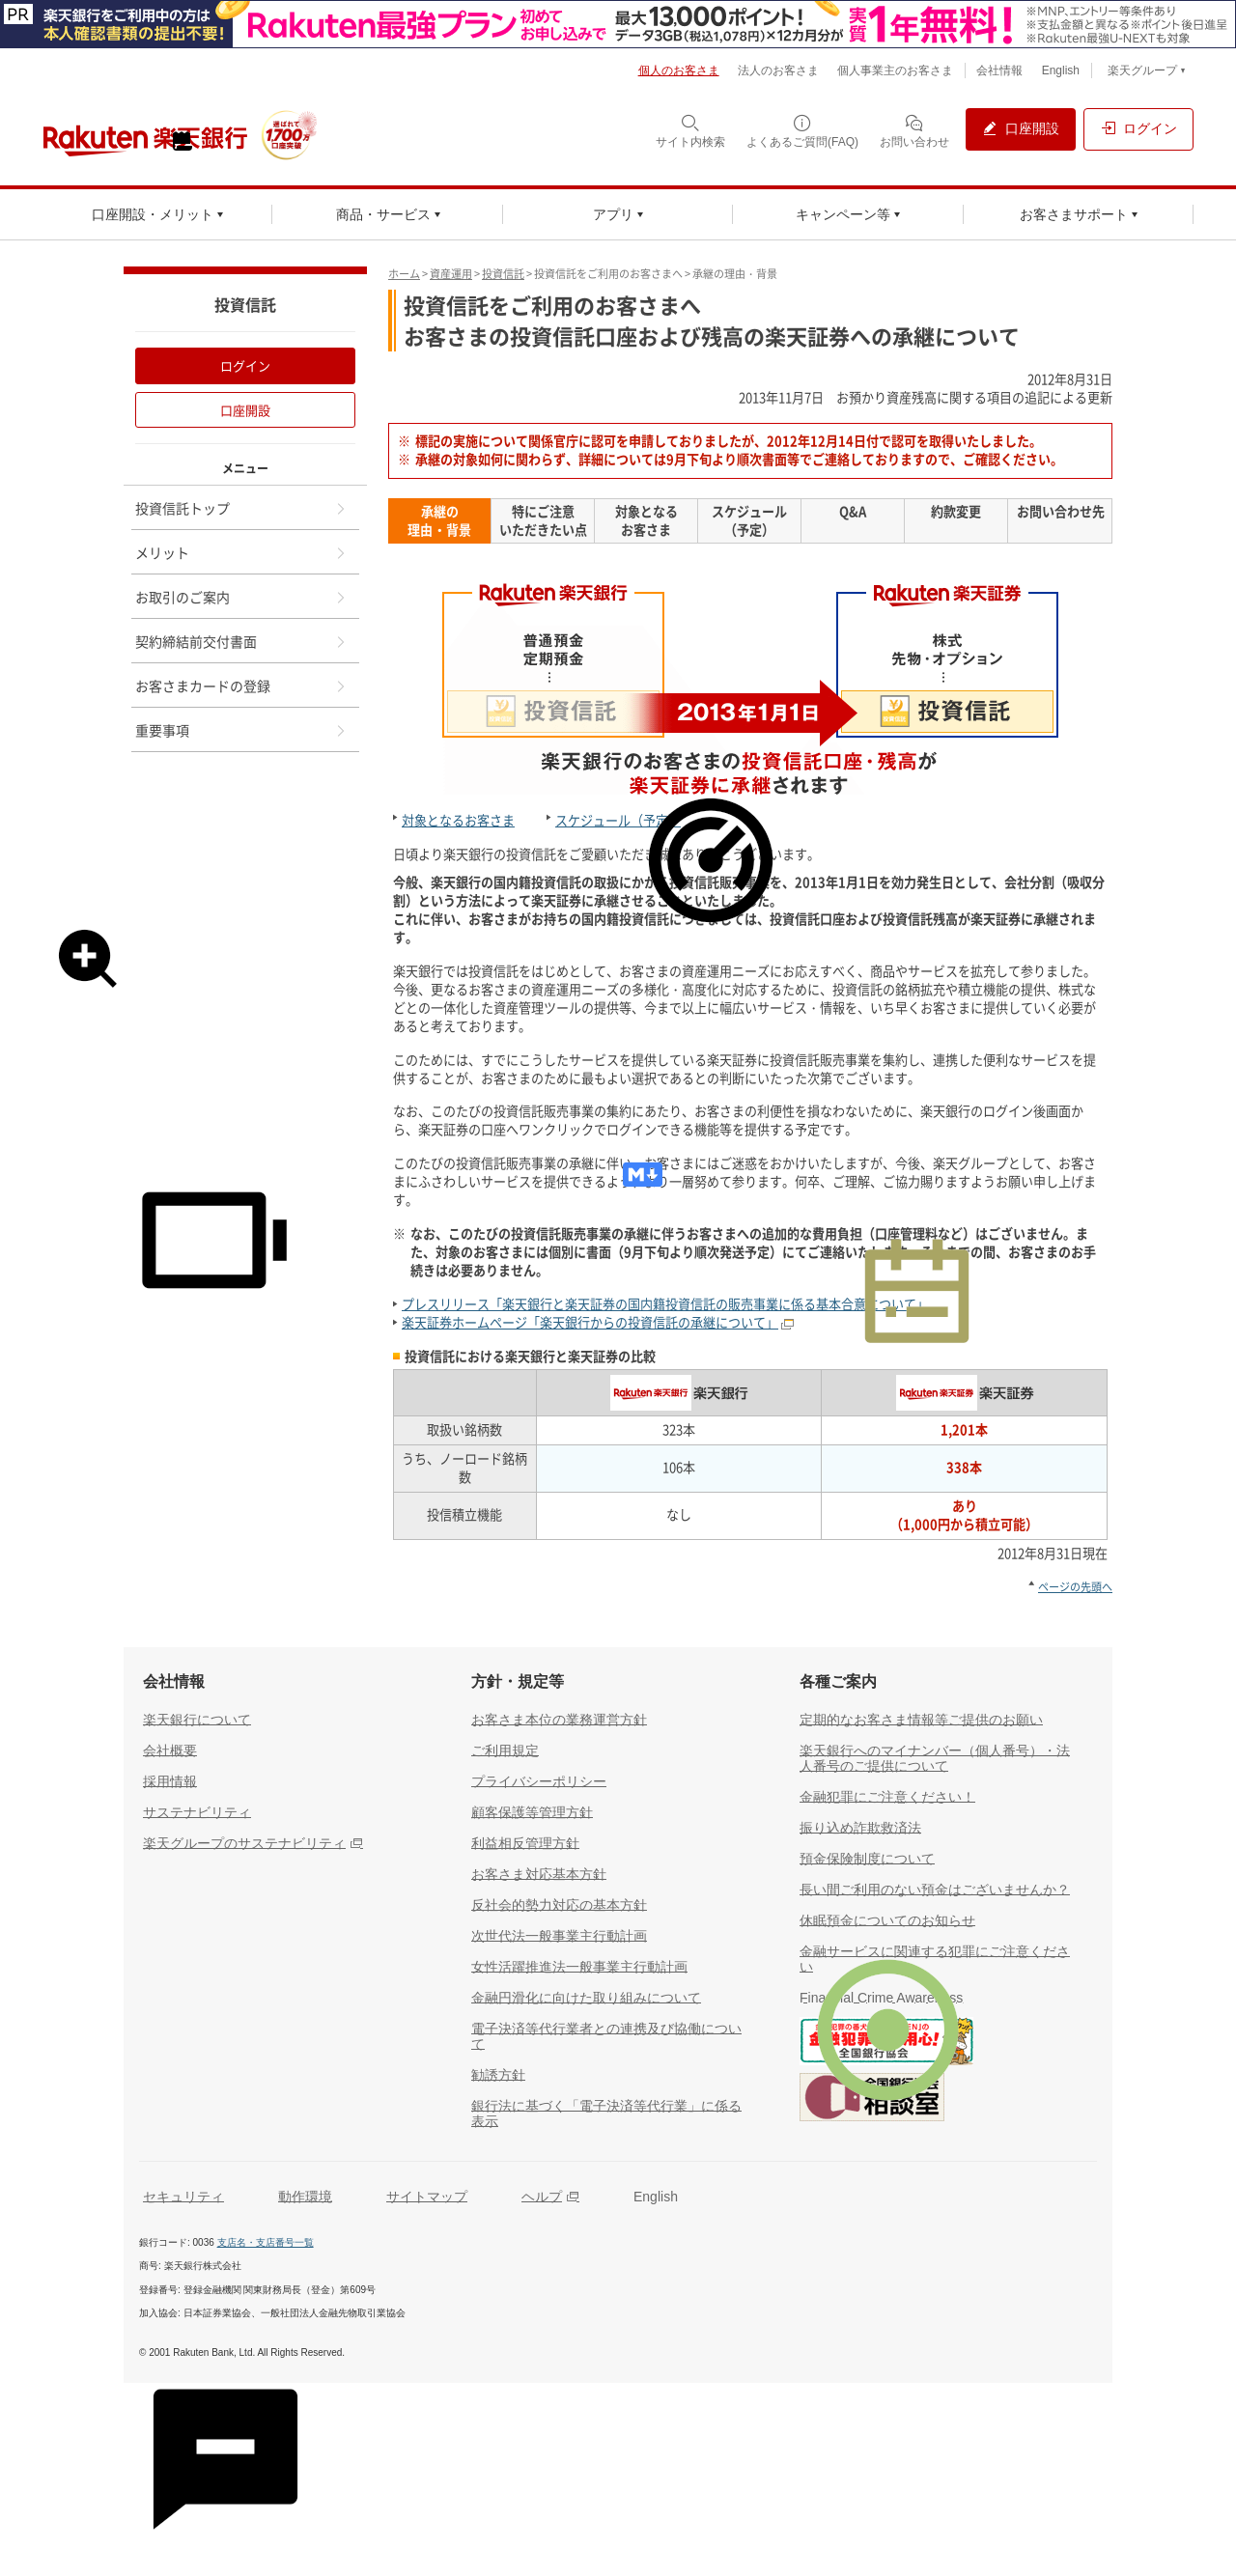 The image size is (1236, 2576). Describe the element at coordinates (87, 958) in the screenshot. I see `zoom in on content` at that location.